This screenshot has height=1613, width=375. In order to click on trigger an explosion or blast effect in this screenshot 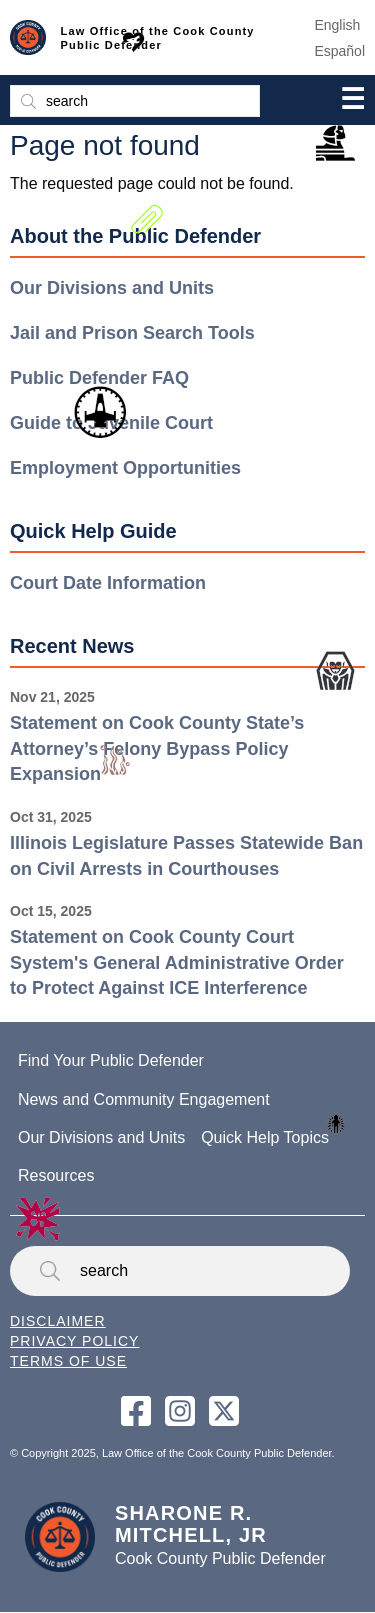, I will do `click(37, 1219)`.